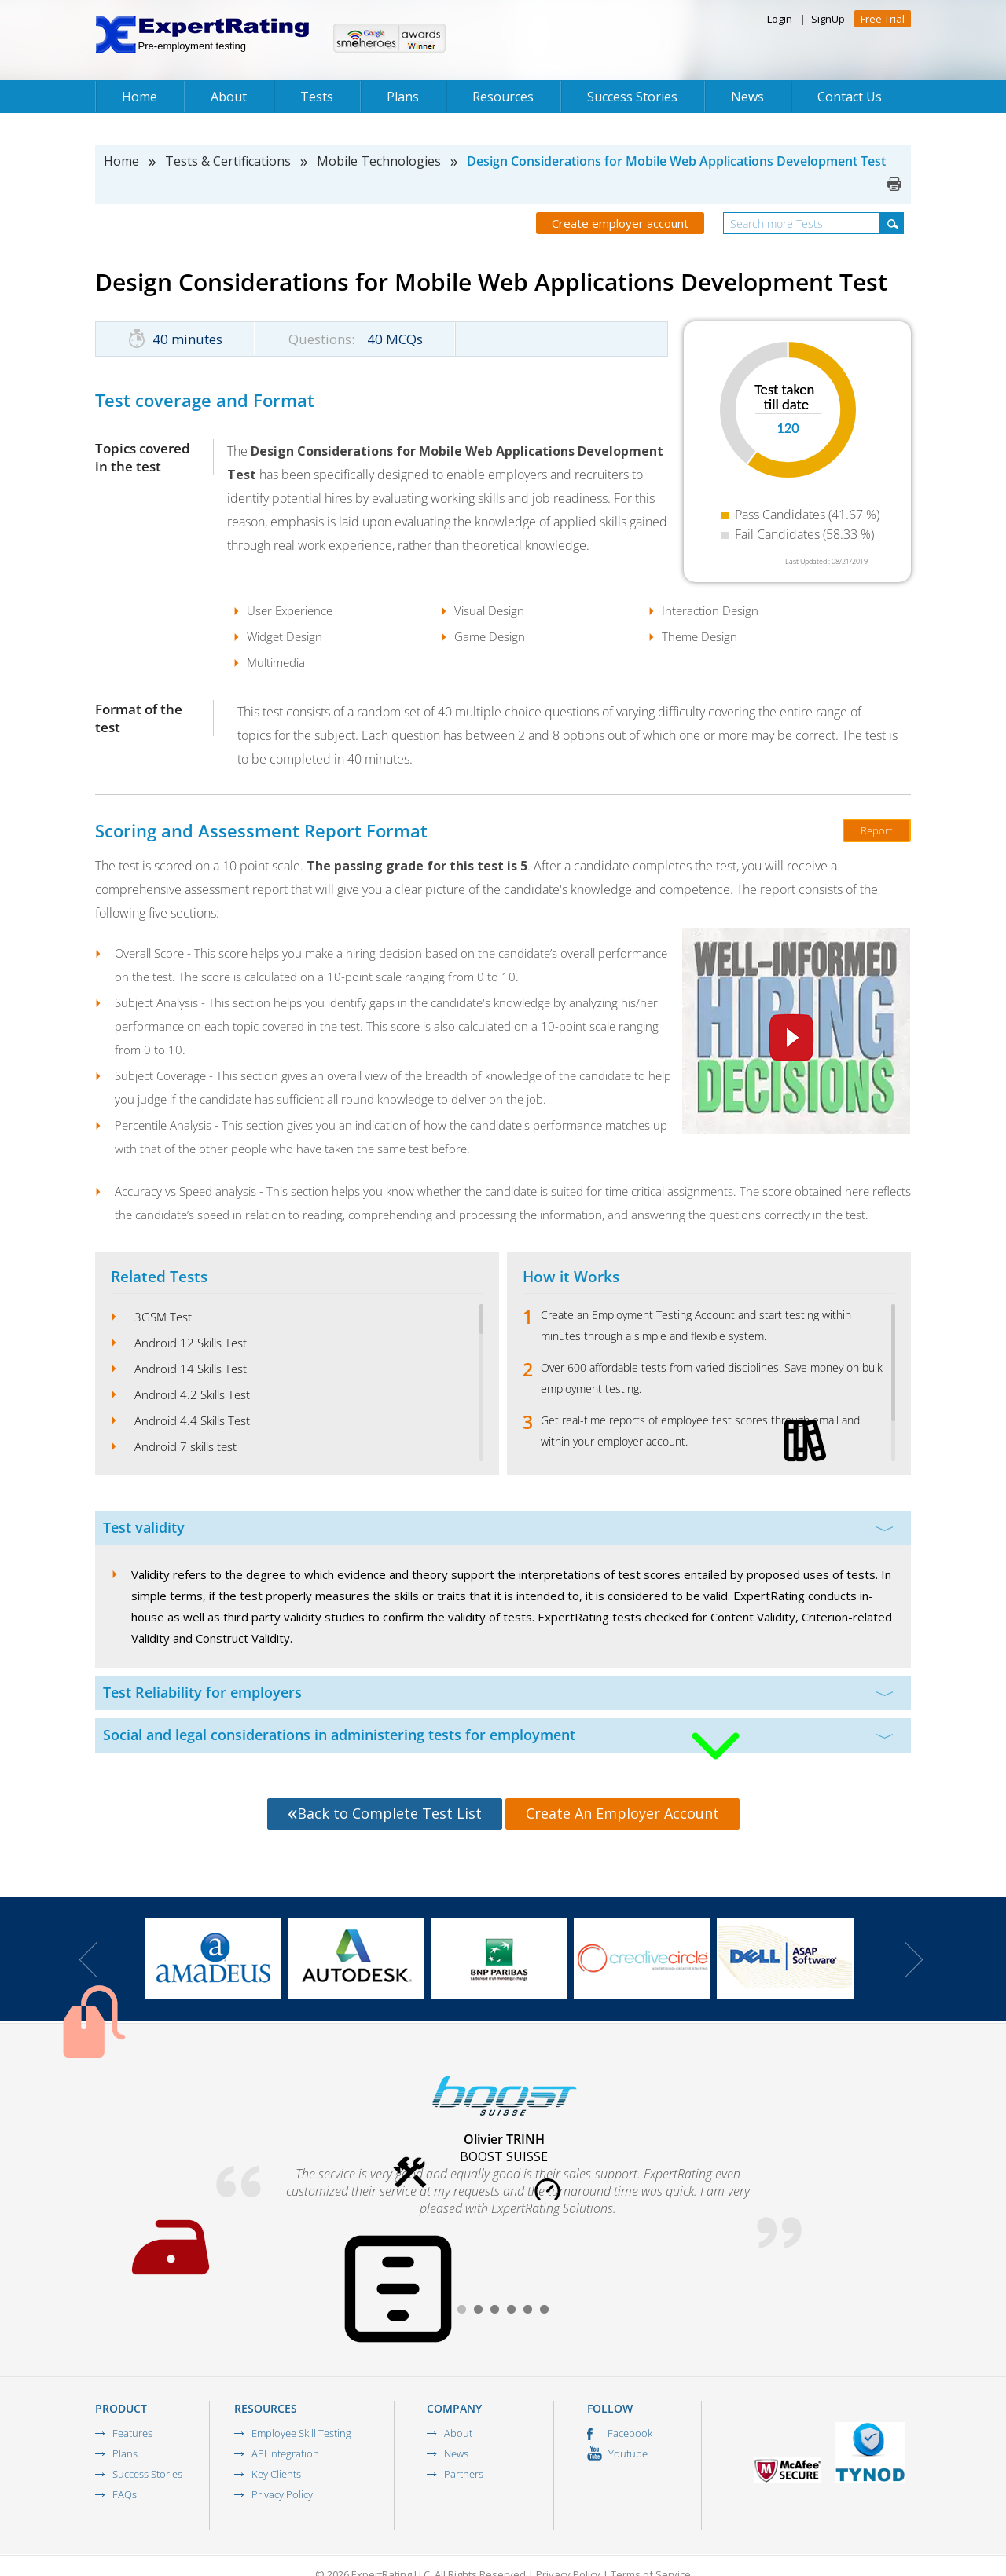 The width and height of the screenshot is (1006, 2576). I want to click on test internet connection speed, so click(547, 2189).